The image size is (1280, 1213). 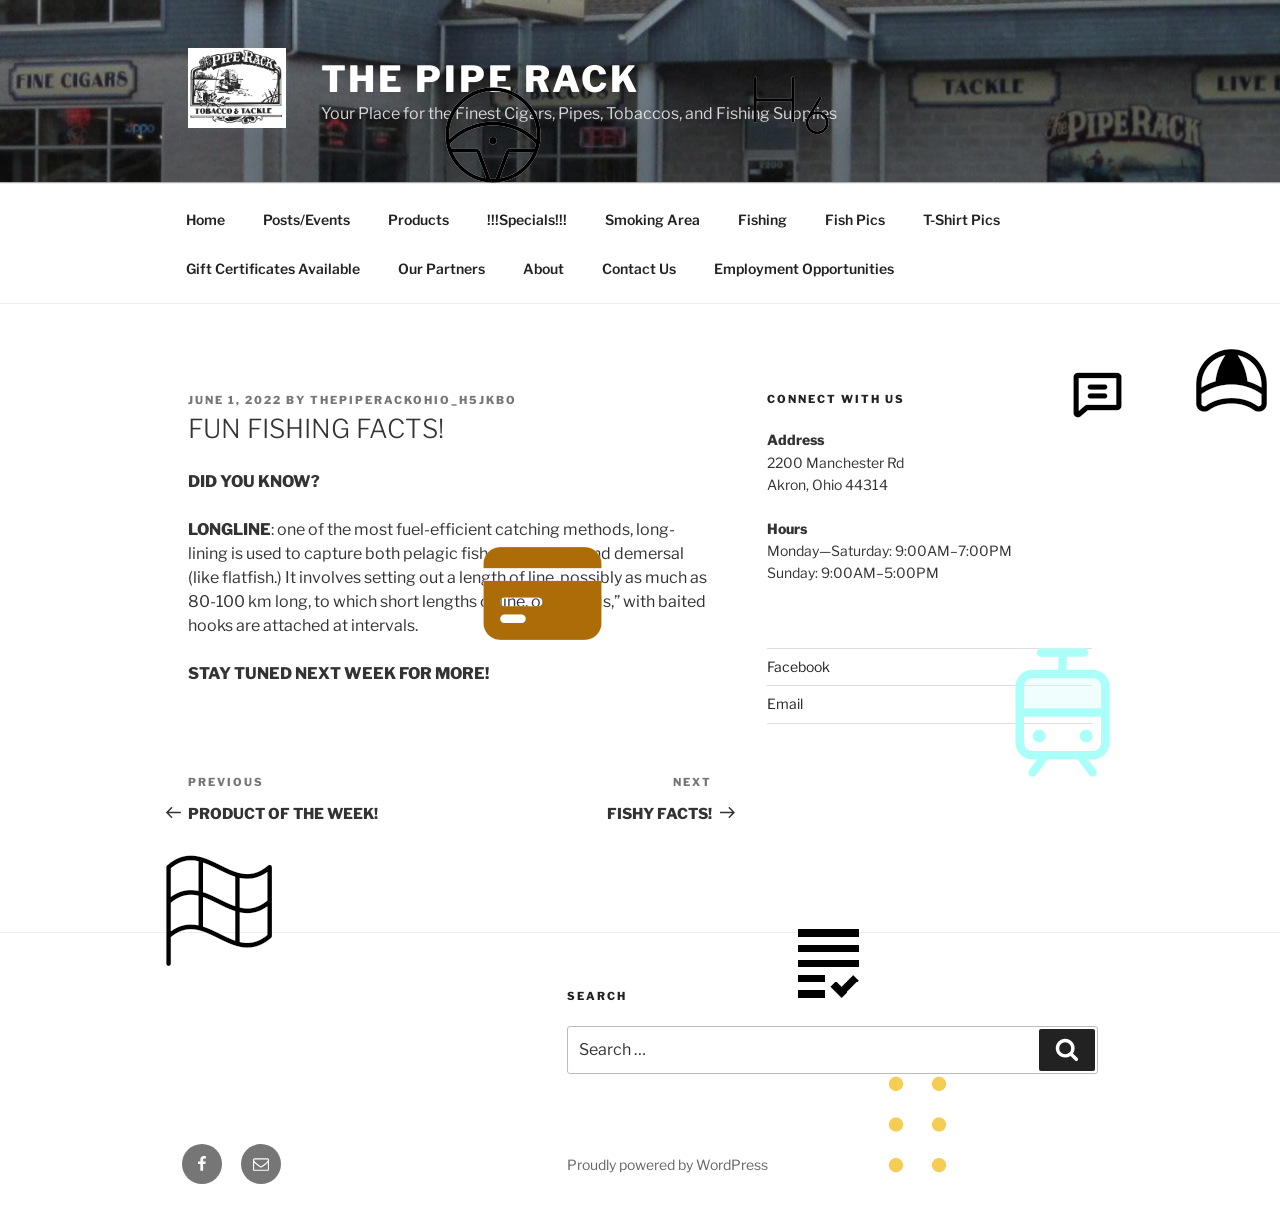 I want to click on view tram or streetcar routes, so click(x=1062, y=712).